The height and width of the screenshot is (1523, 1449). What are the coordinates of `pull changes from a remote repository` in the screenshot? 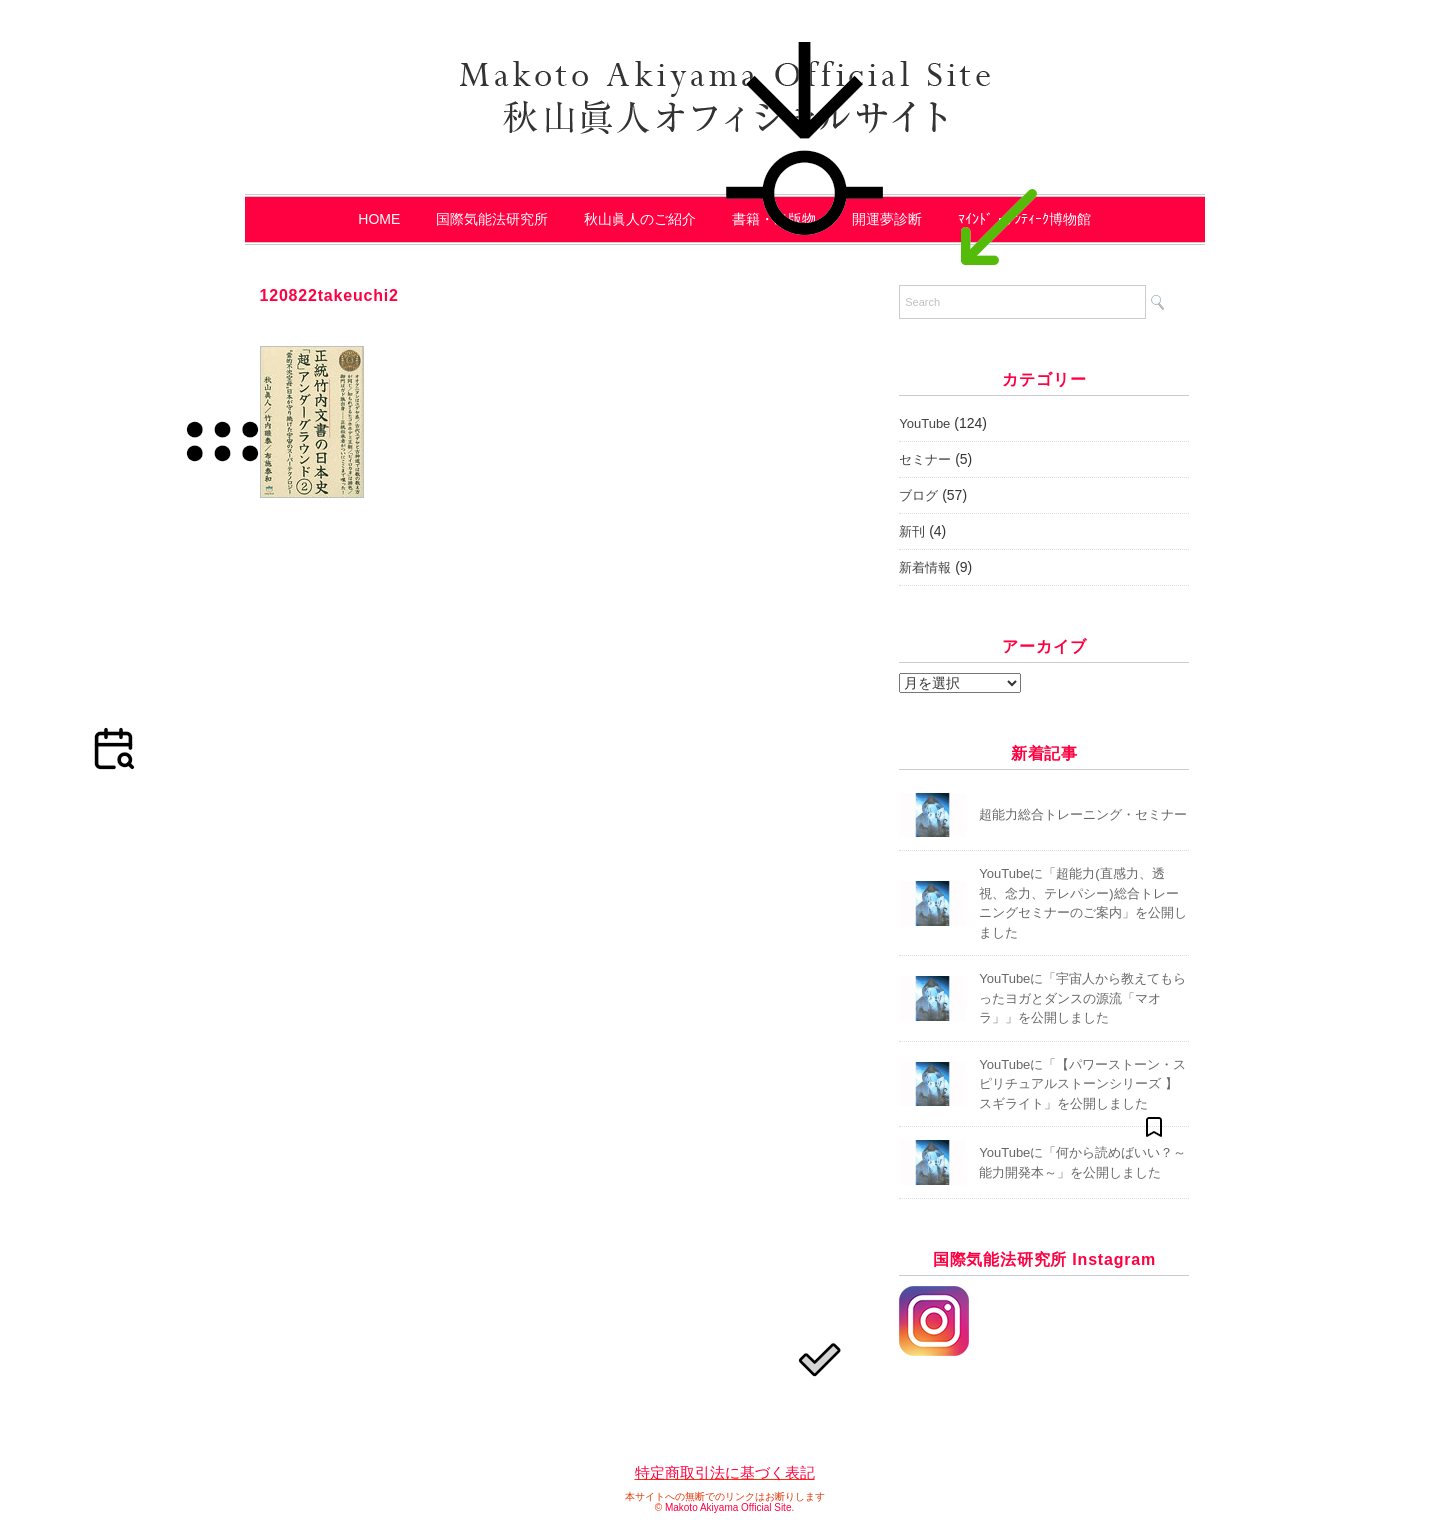 It's located at (798, 138).